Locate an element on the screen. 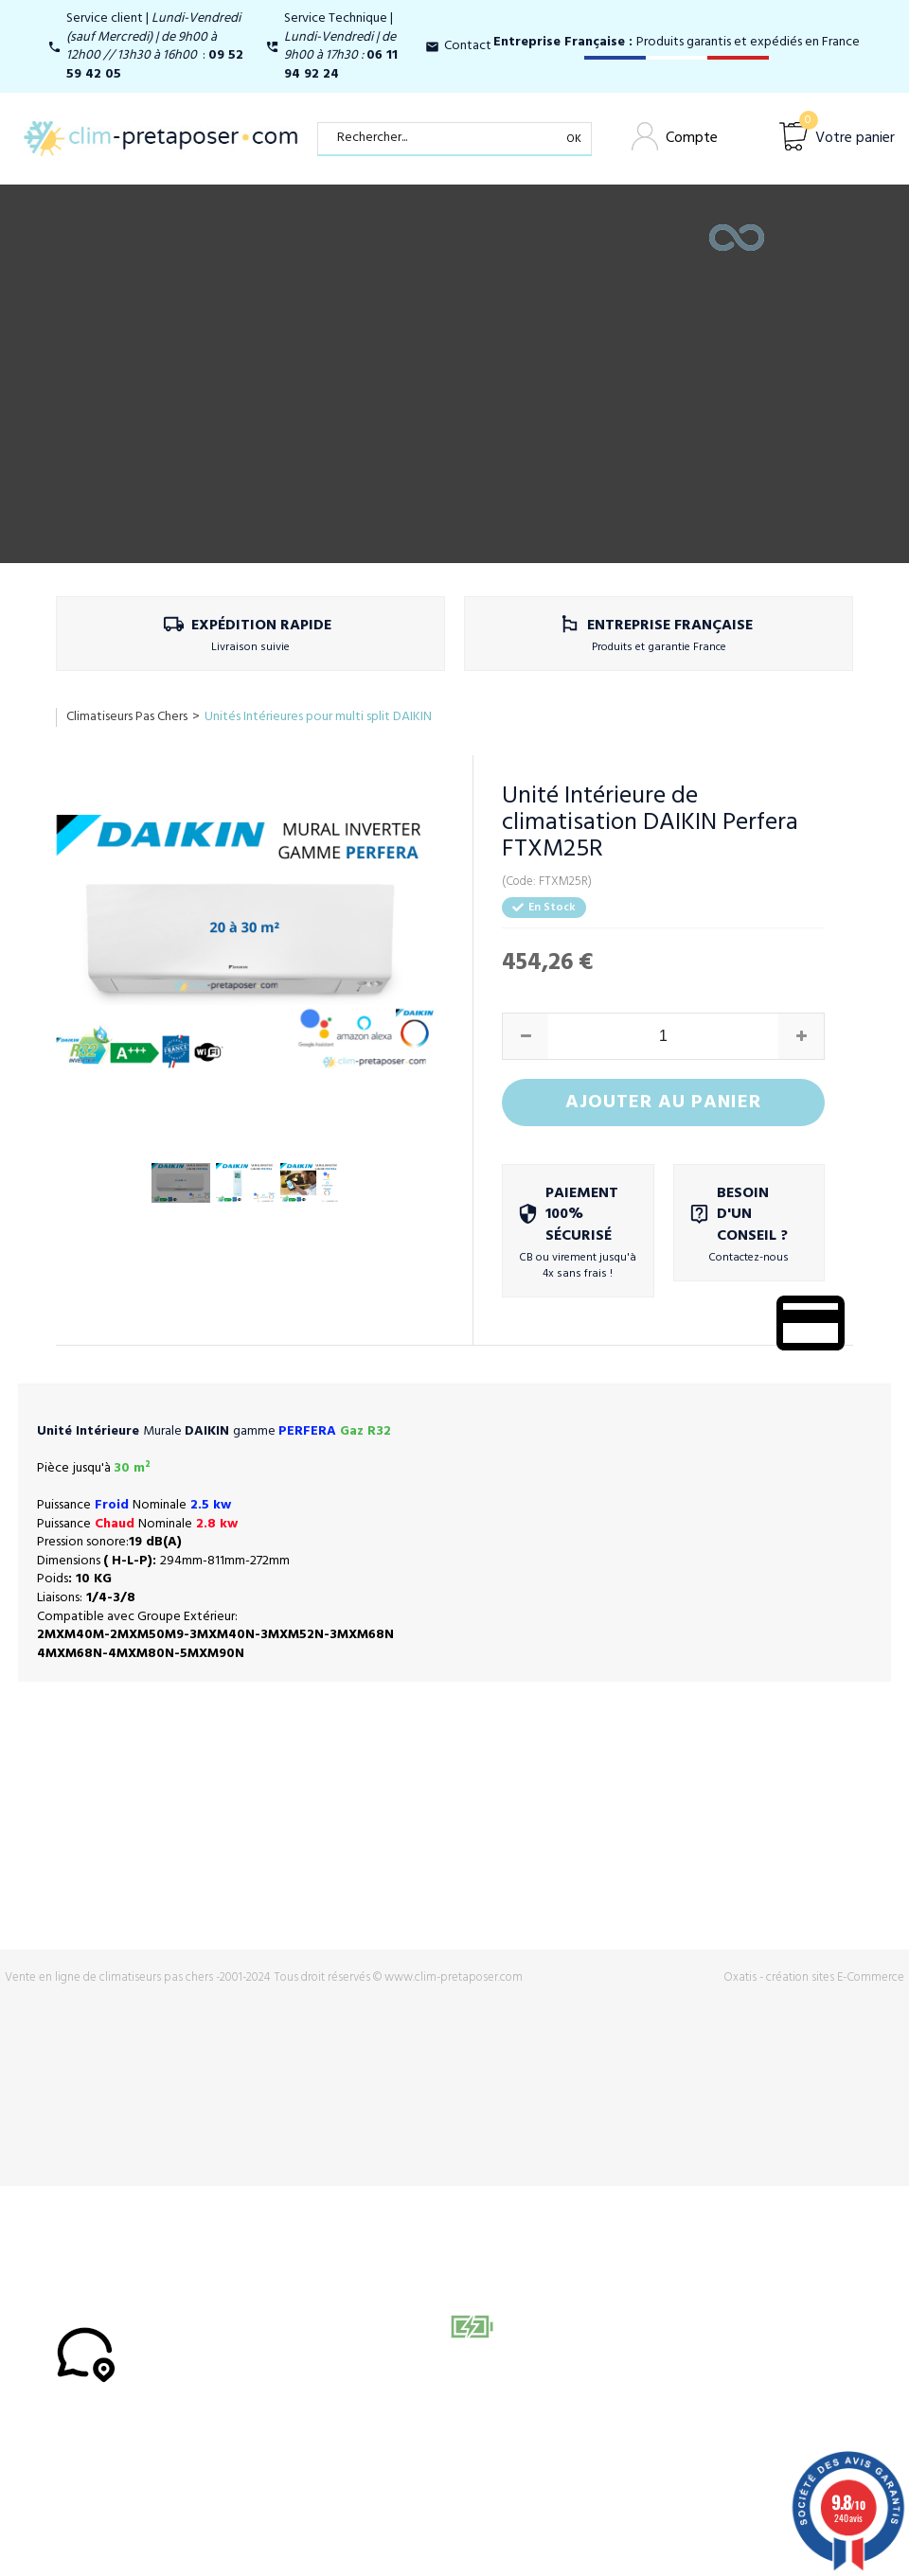  indicates device is currently charging is located at coordinates (472, 2326).